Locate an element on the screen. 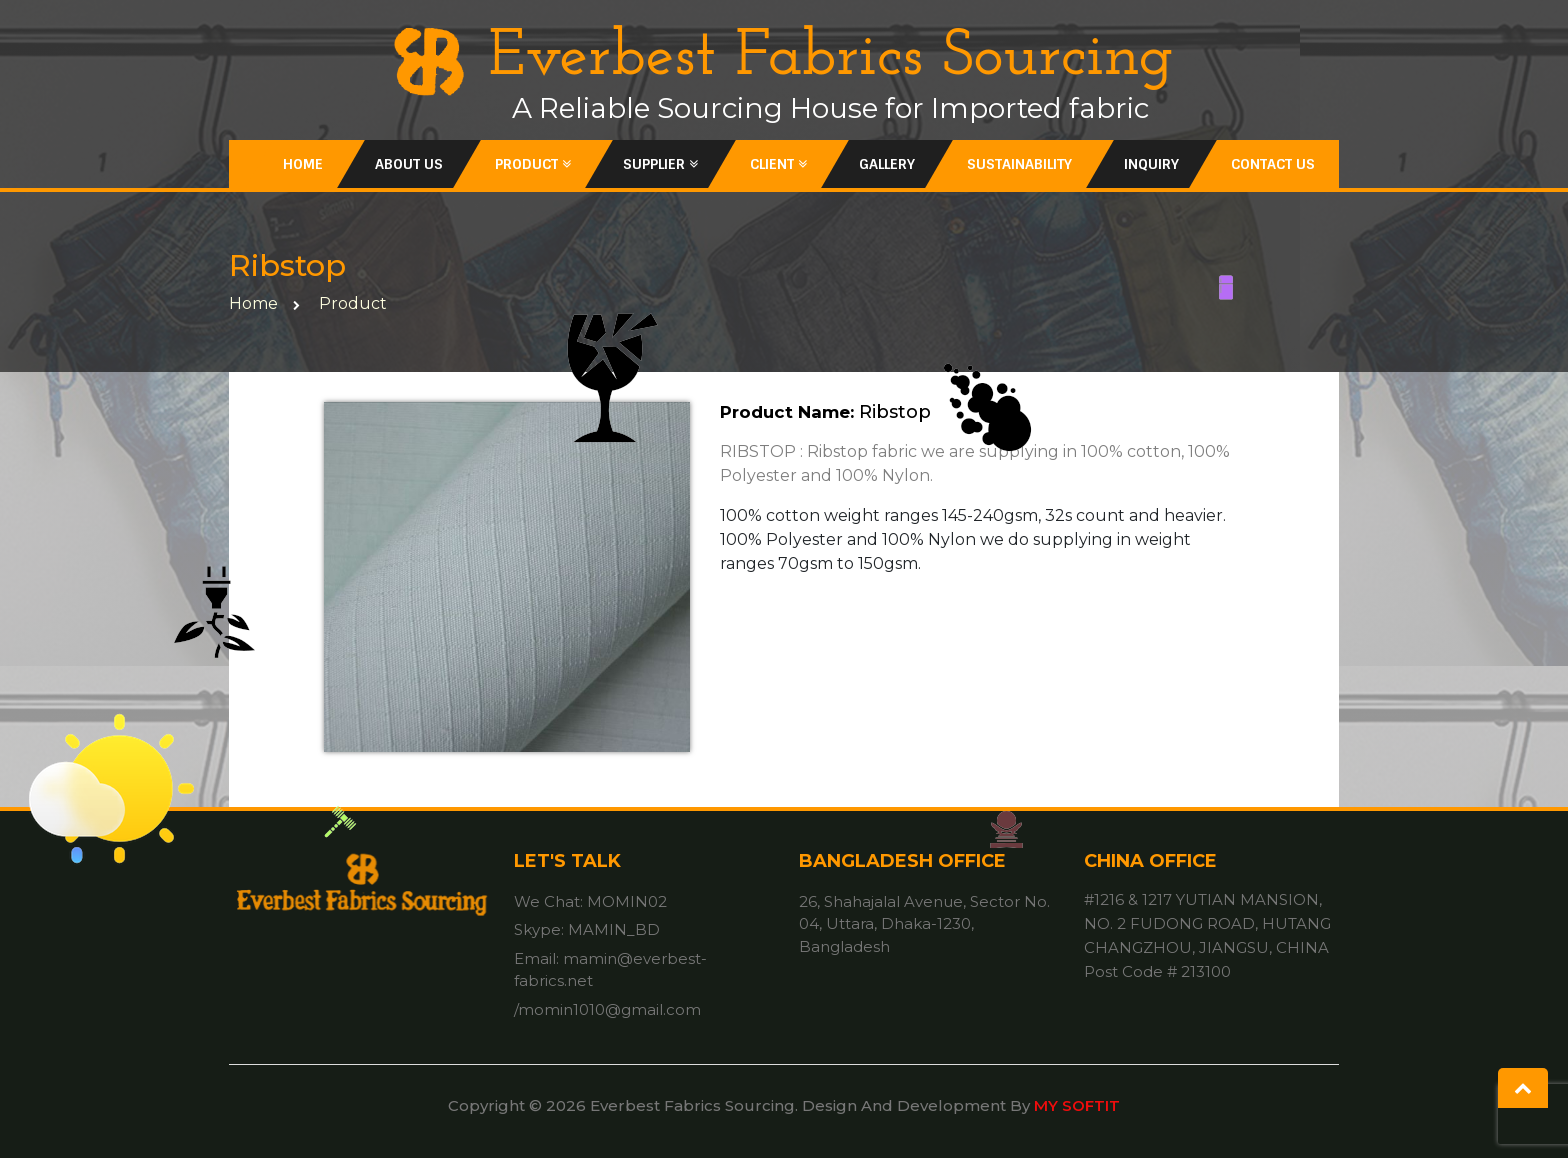 The height and width of the screenshot is (1158, 1568). indicates fragile item or breakable content is located at coordinates (603, 378).